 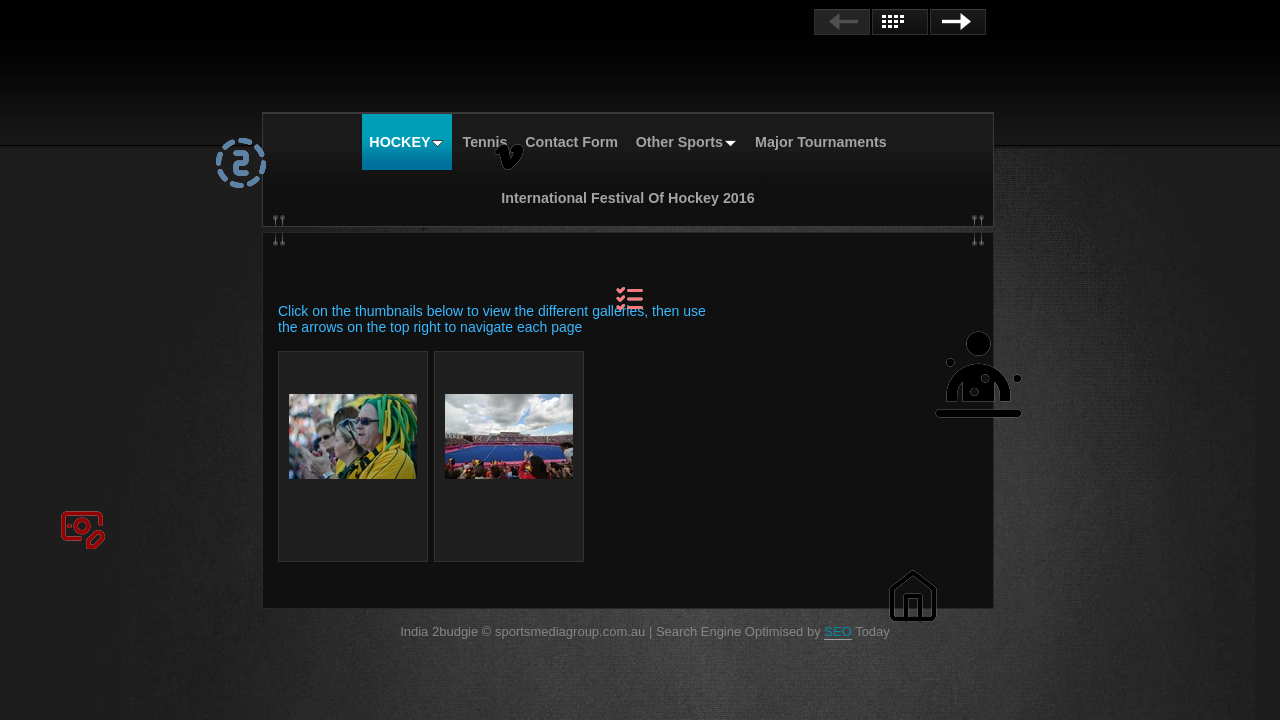 I want to click on open vimeo app, so click(x=509, y=157).